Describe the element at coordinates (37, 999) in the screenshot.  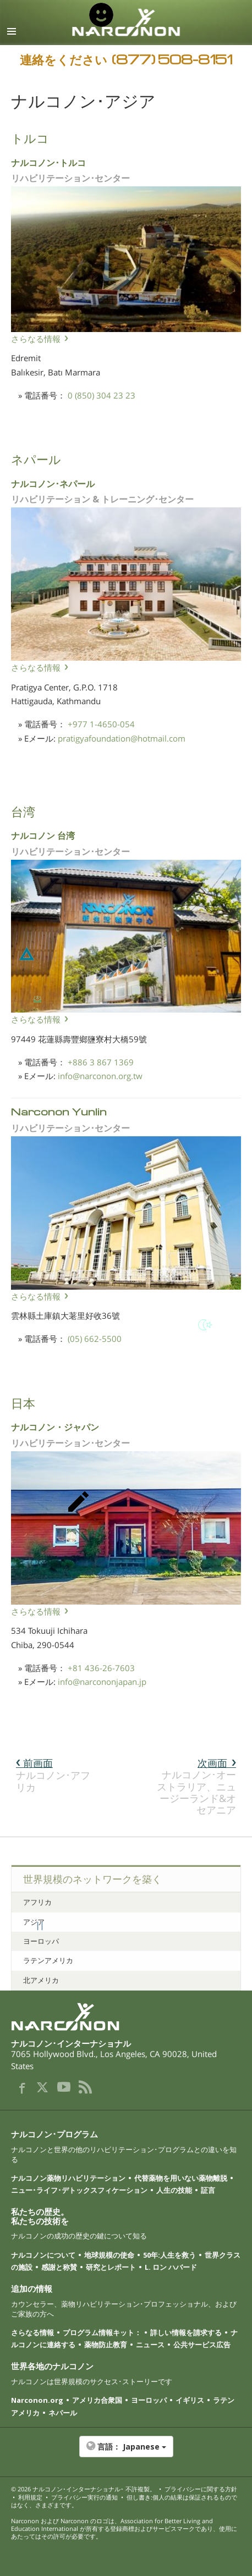
I see `download to inbox` at that location.